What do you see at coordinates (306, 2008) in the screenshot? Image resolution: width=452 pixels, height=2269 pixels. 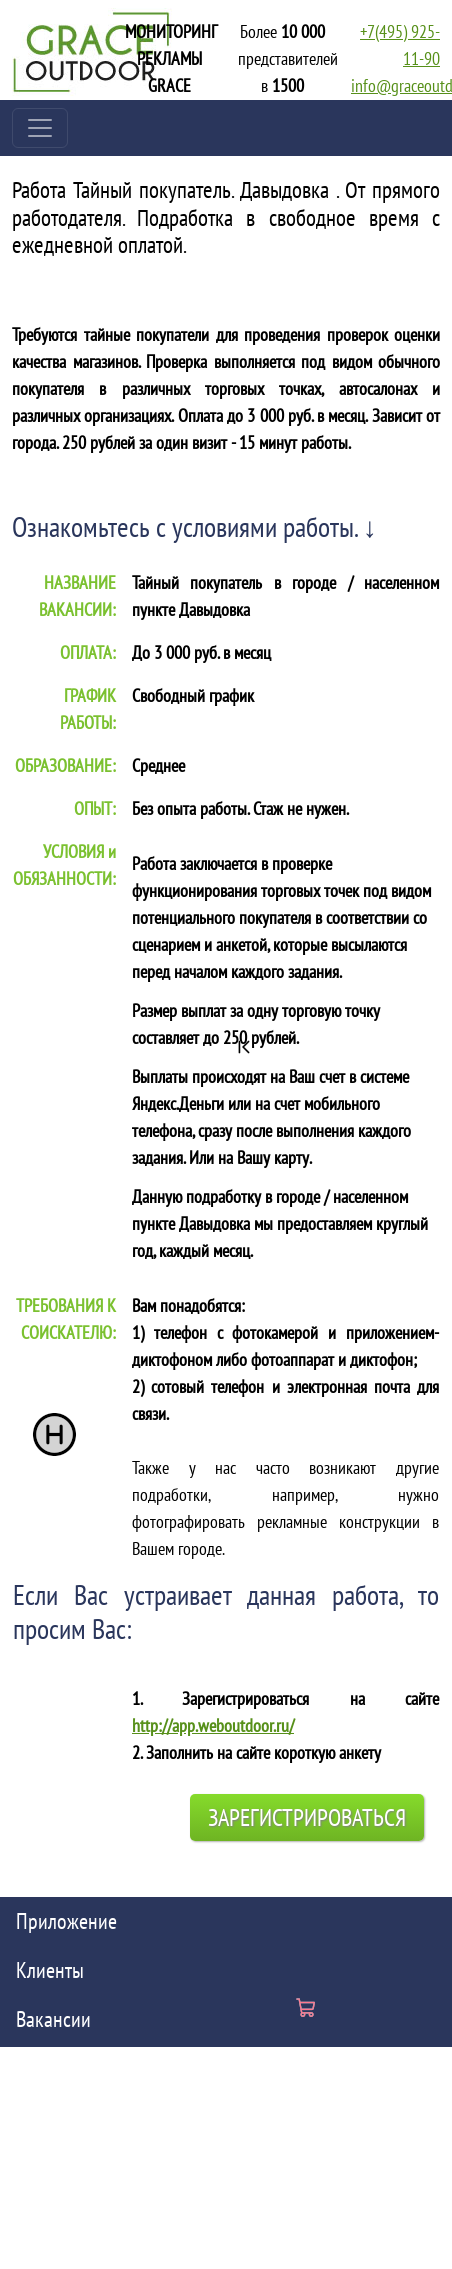 I see `view your shopping cart` at bounding box center [306, 2008].